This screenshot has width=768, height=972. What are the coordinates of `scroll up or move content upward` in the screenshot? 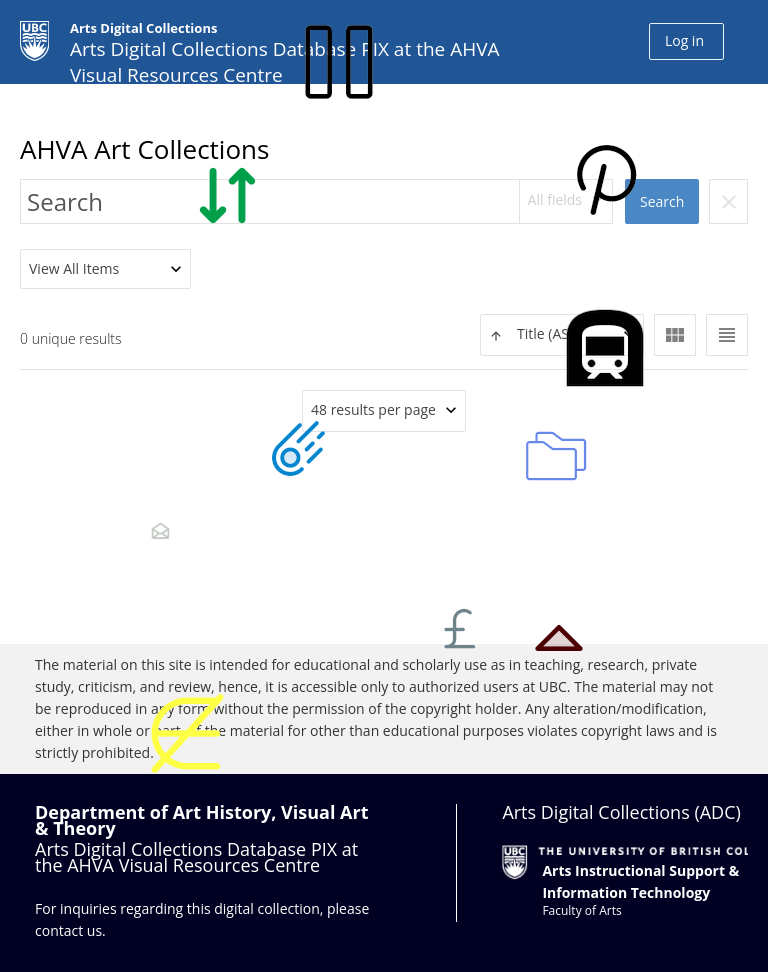 It's located at (559, 651).